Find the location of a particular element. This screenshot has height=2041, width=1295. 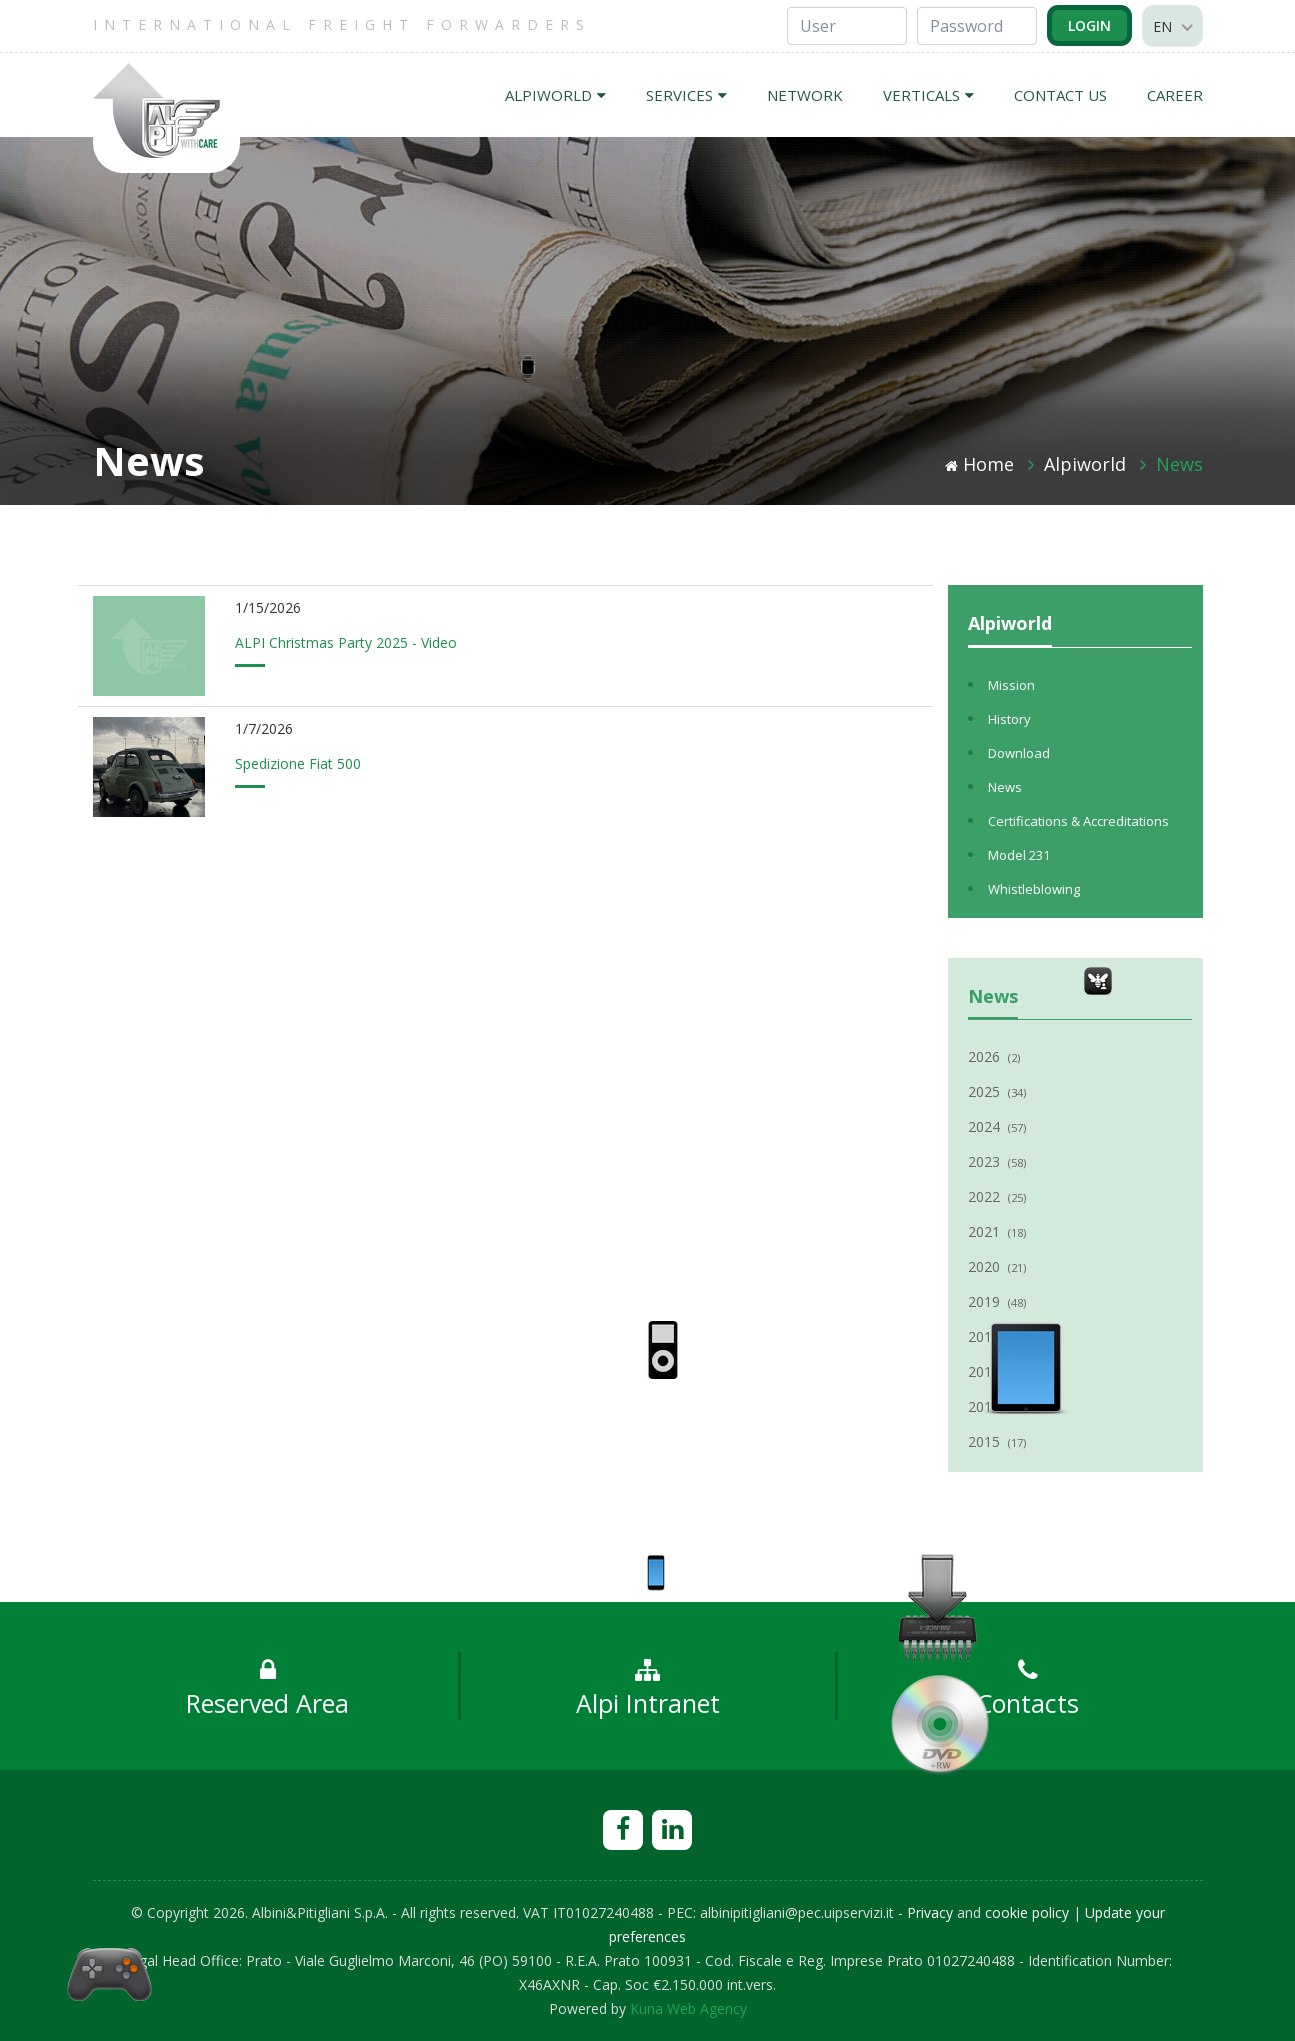

apple watch series 5 or 6 device icon is located at coordinates (528, 367).